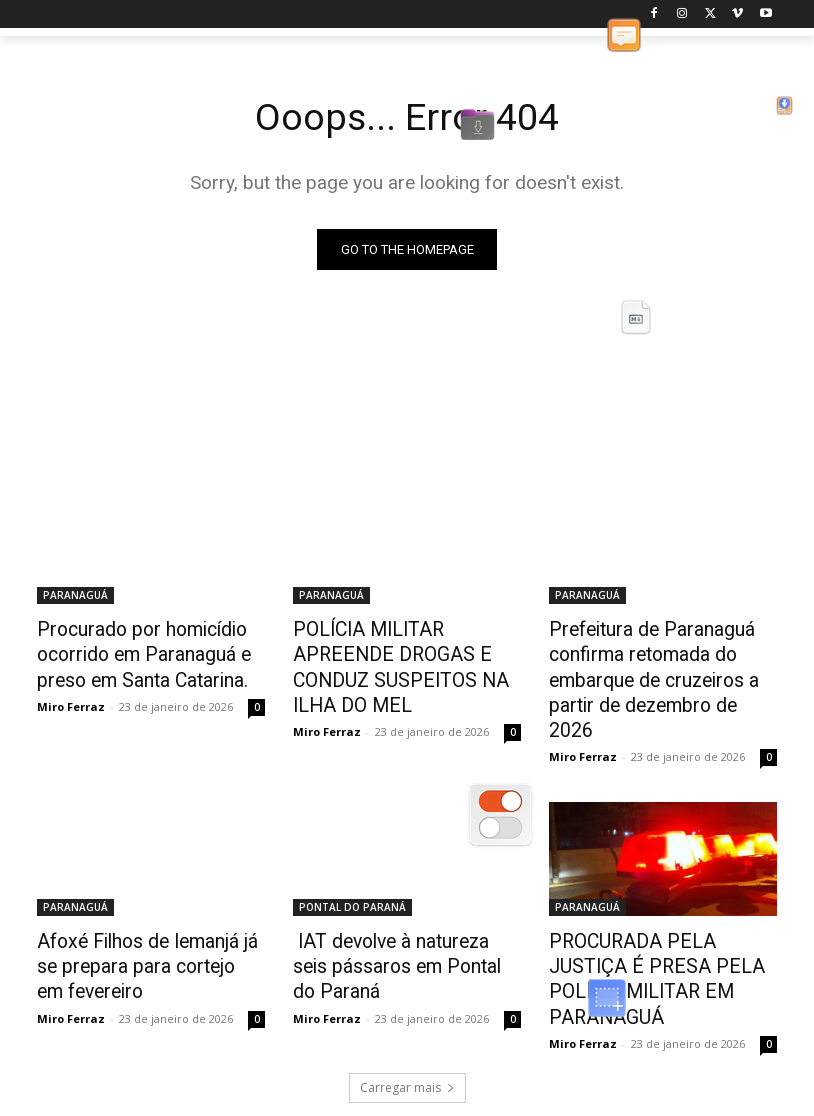 The height and width of the screenshot is (1116, 814). Describe the element at coordinates (500, 814) in the screenshot. I see `open unity tweak tool settings` at that location.